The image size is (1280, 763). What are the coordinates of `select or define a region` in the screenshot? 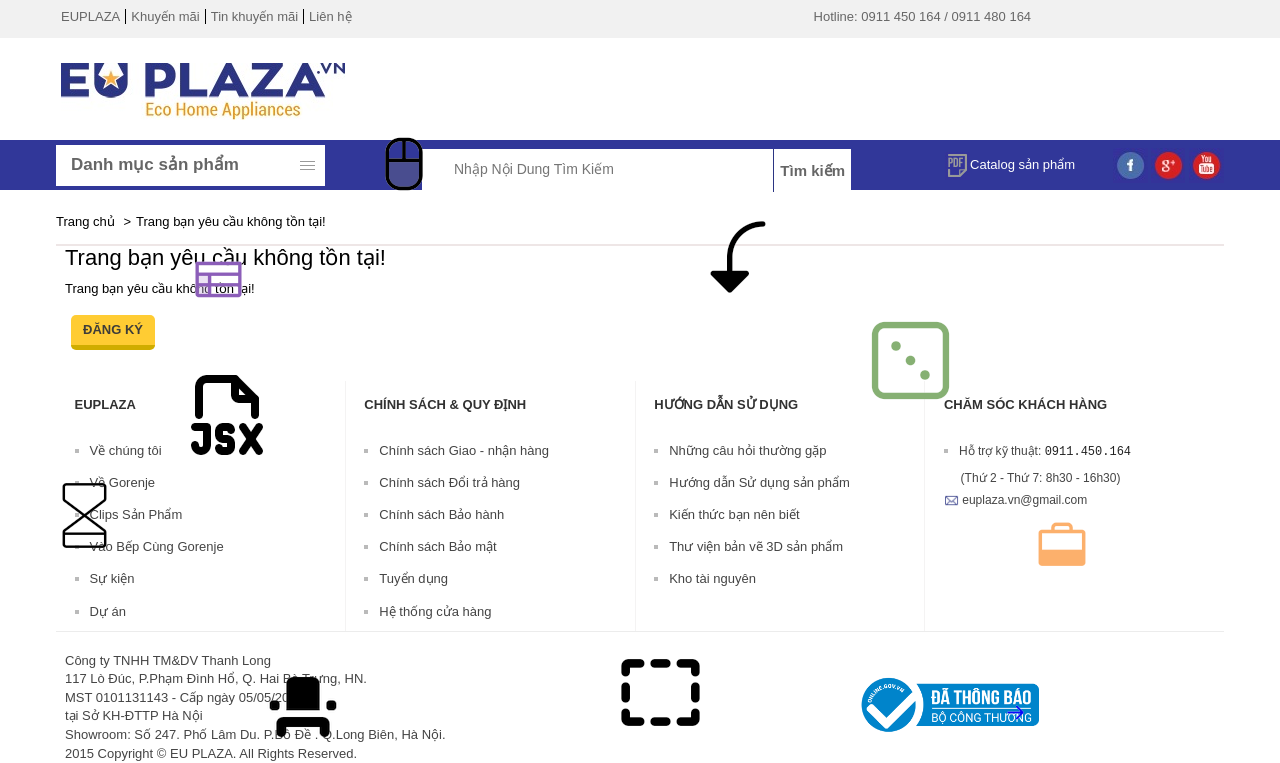 It's located at (660, 692).